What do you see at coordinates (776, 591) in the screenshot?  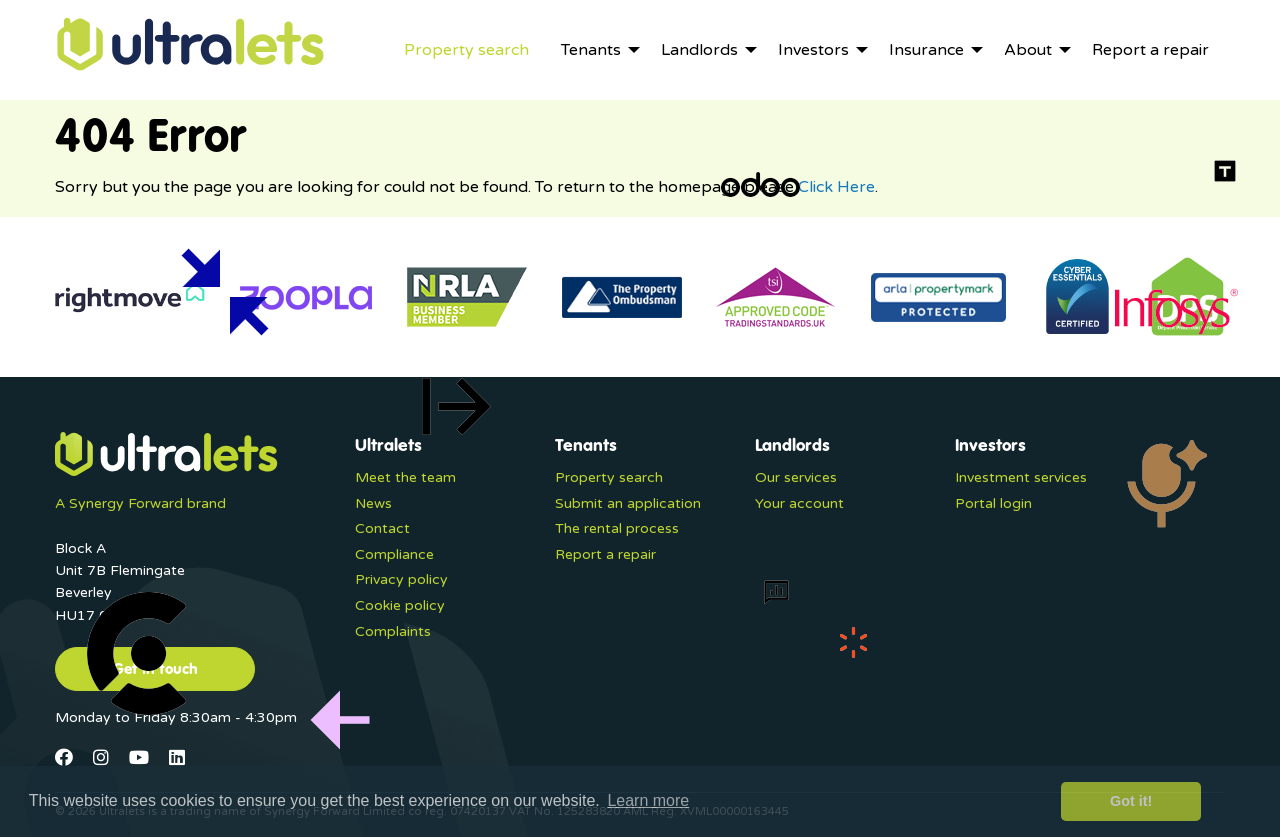 I see `create a poll in chat` at bounding box center [776, 591].